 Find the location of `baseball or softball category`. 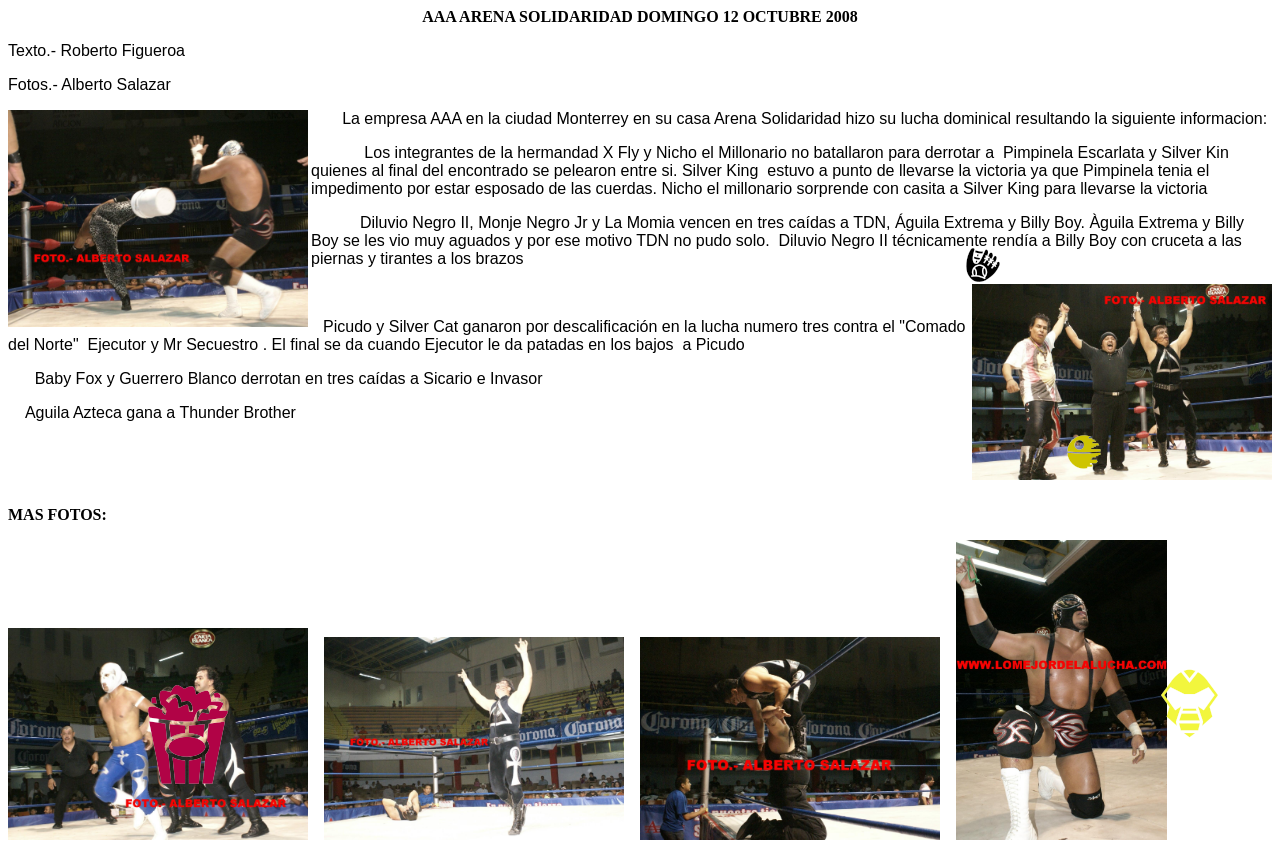

baseball or softball category is located at coordinates (983, 265).